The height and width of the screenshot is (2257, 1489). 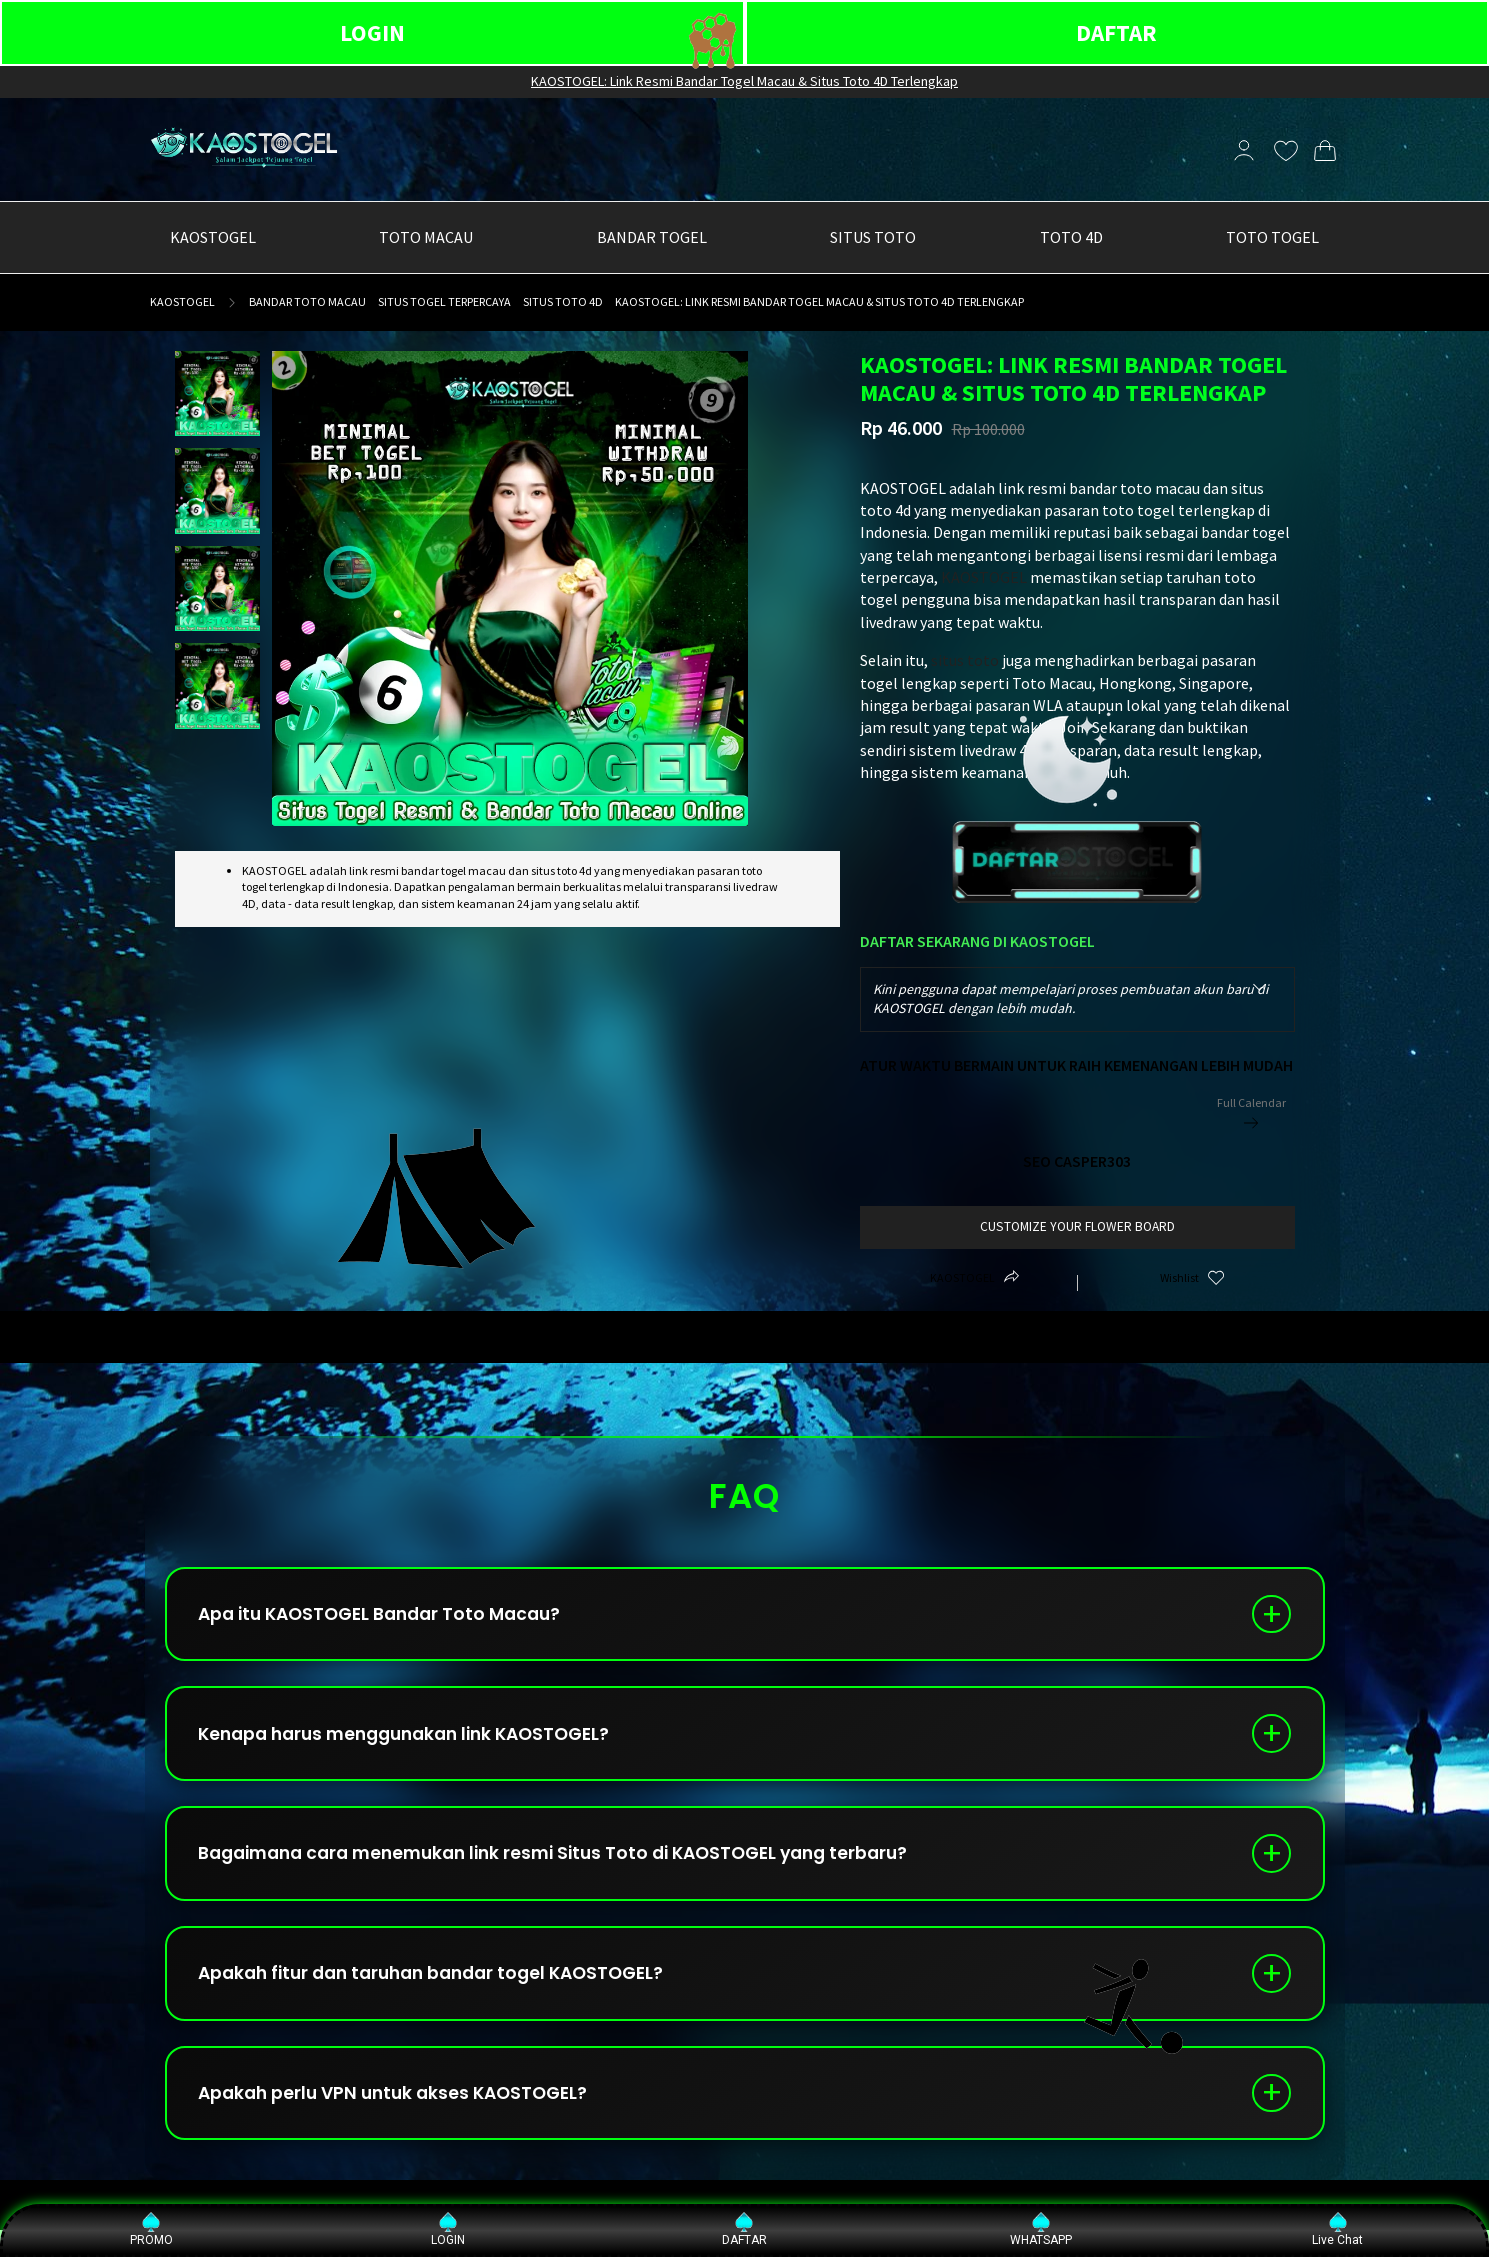 I want to click on access soccer or football games, so click(x=1133, y=2006).